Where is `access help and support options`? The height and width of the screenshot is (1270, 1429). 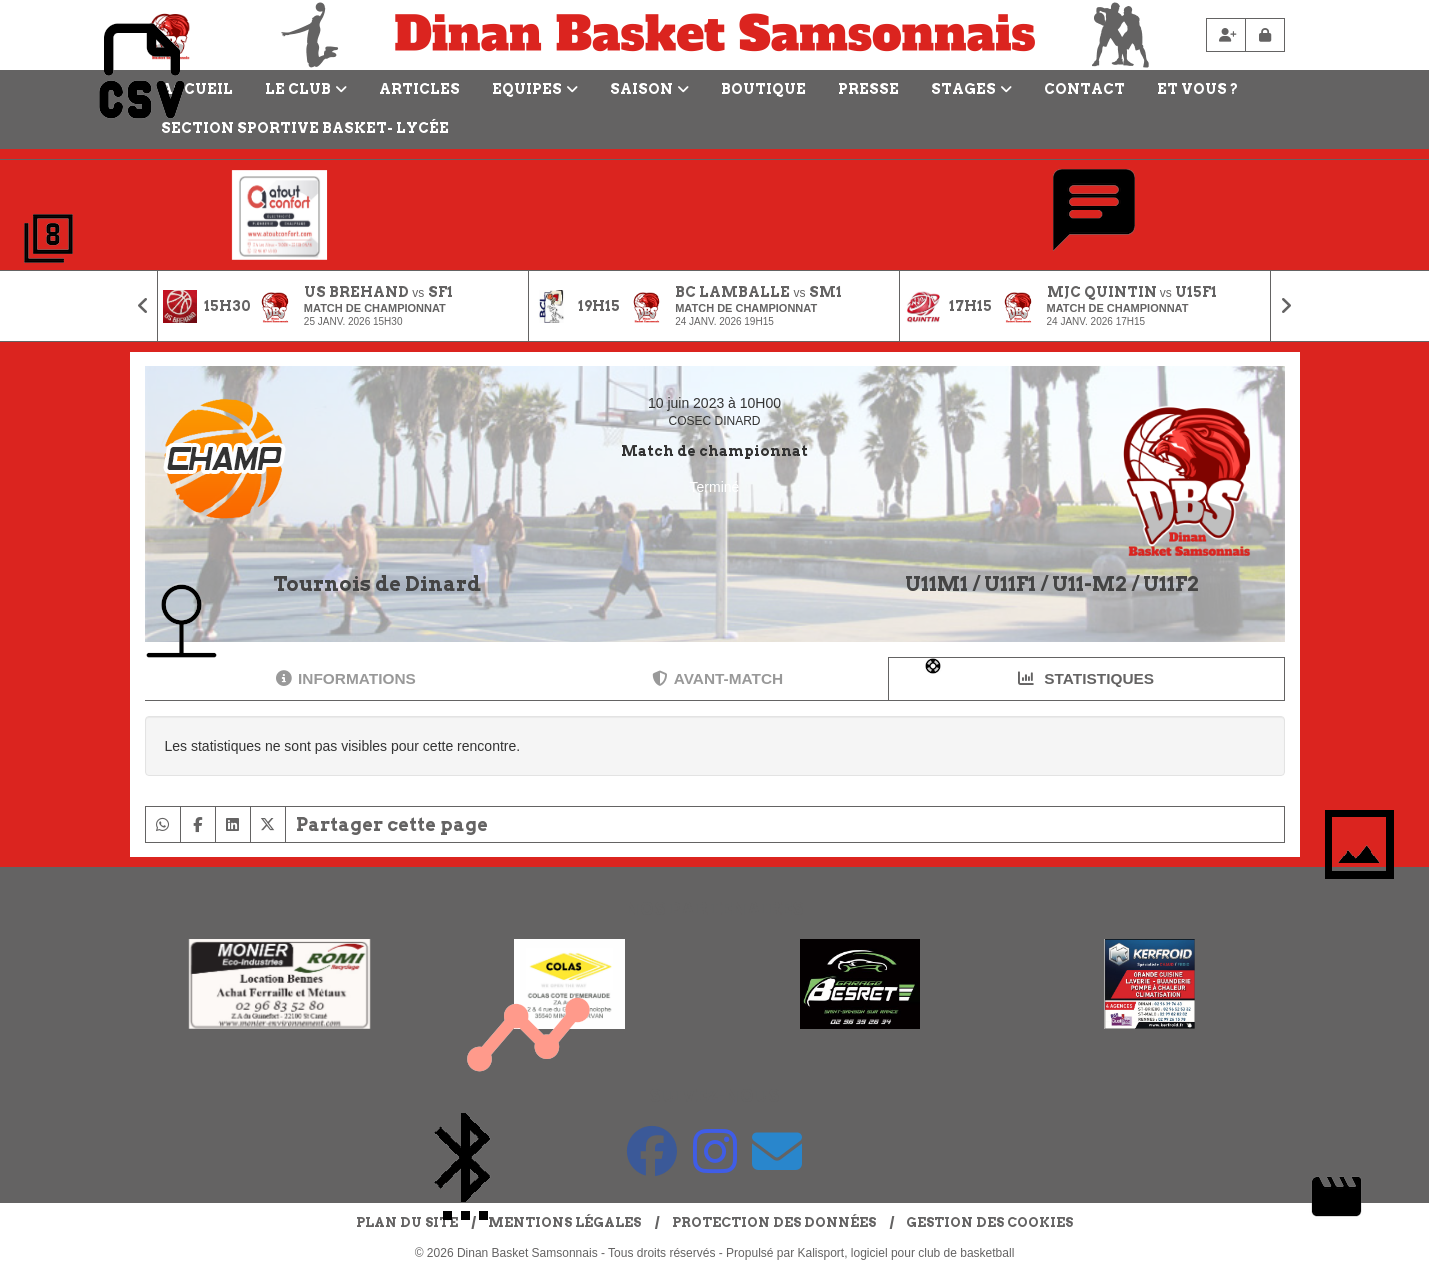 access help and support options is located at coordinates (933, 666).